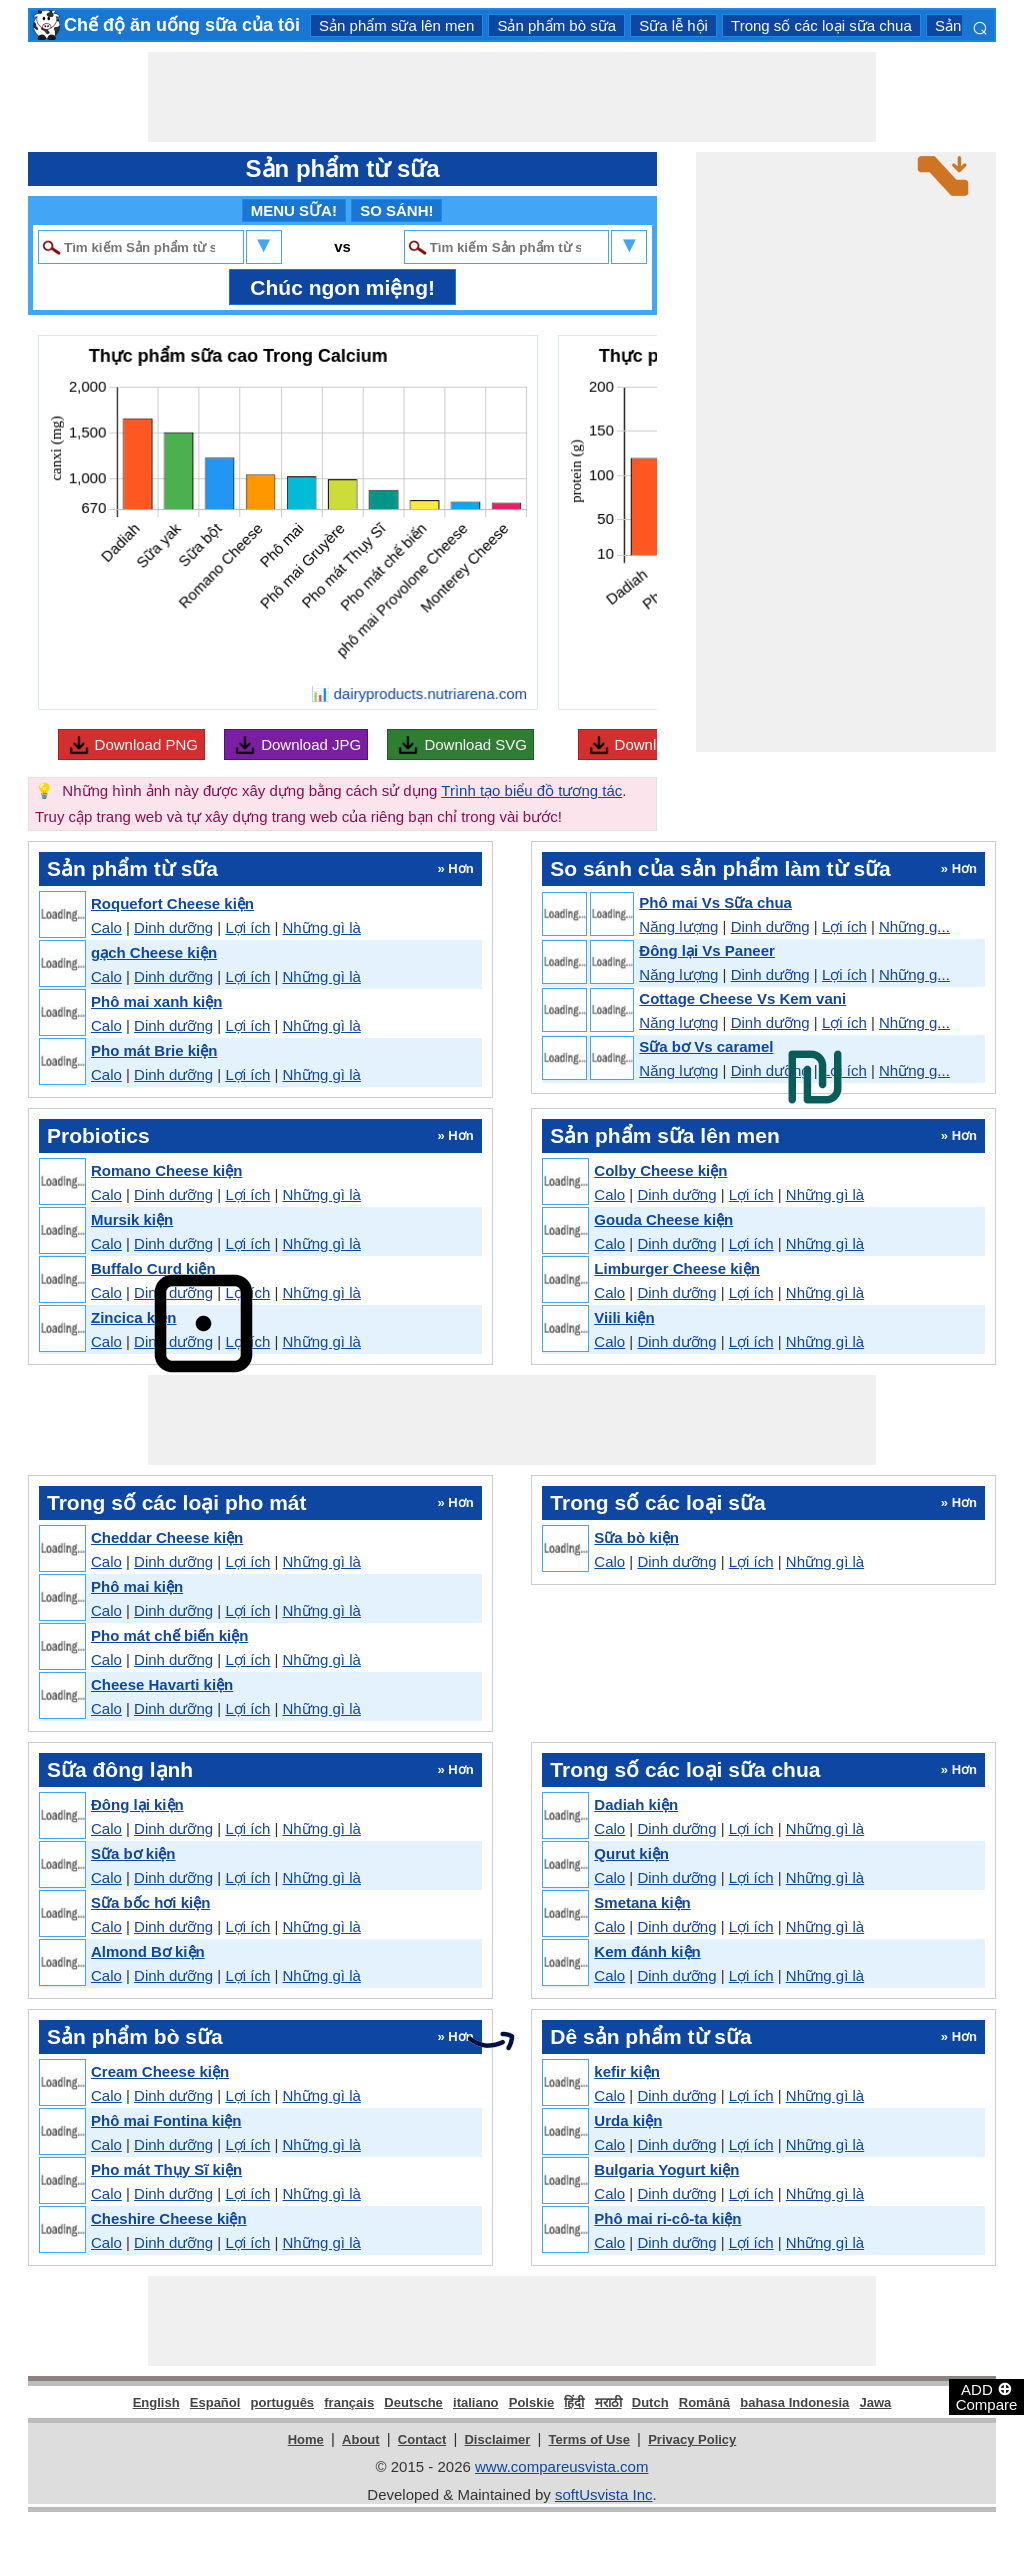 This screenshot has height=2565, width=1024. What do you see at coordinates (491, 2041) in the screenshot?
I see `visit amazon website or app` at bounding box center [491, 2041].